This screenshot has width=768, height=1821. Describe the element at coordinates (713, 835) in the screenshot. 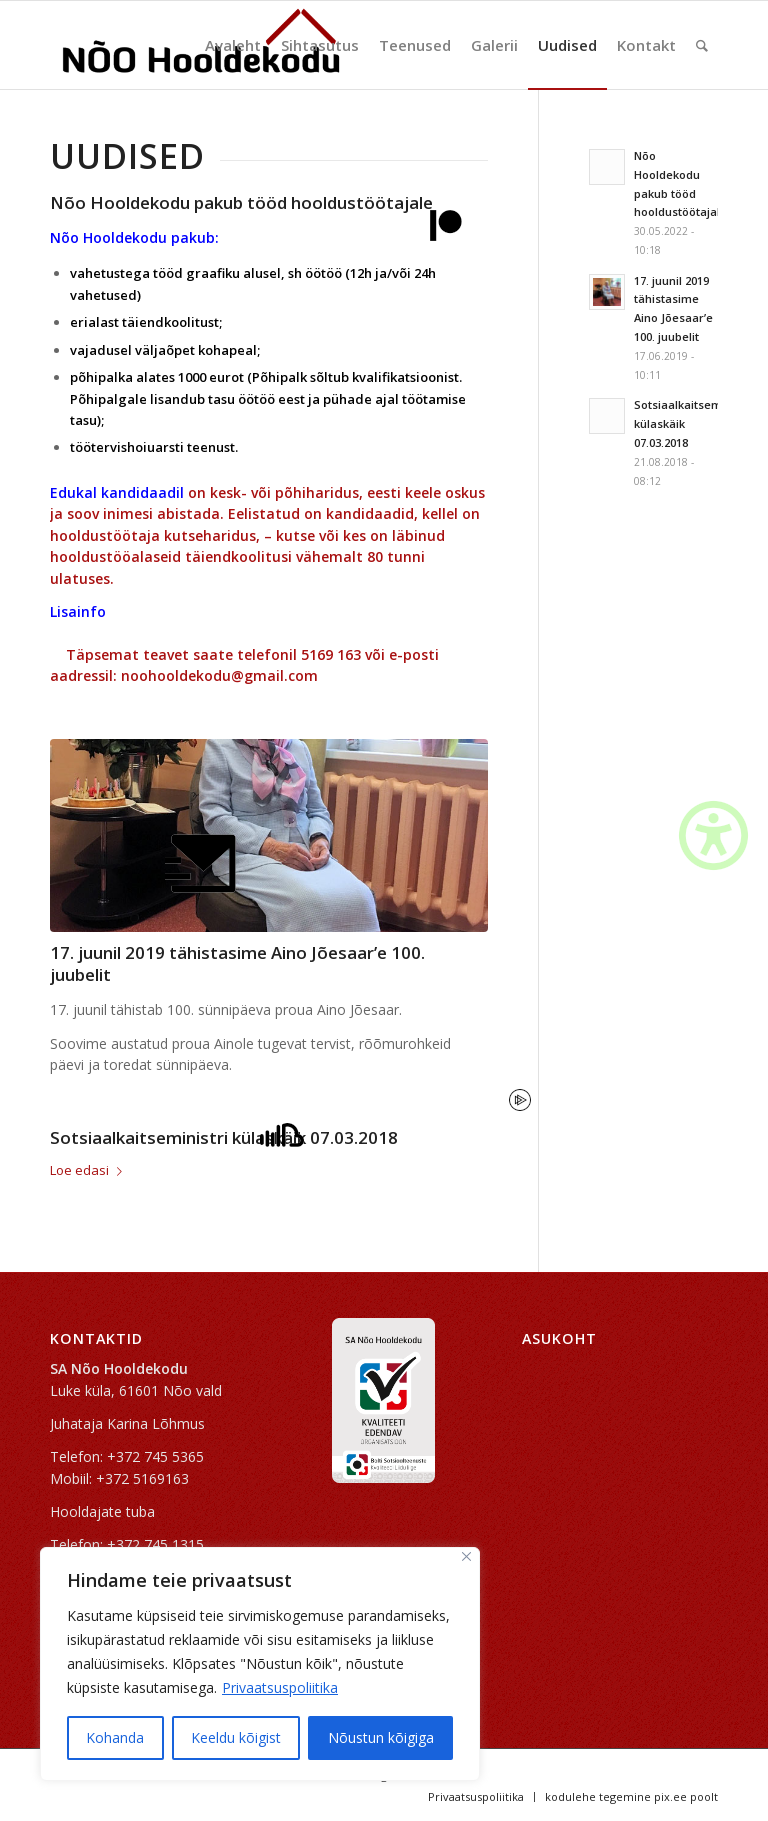

I see `access accessibility settings` at that location.